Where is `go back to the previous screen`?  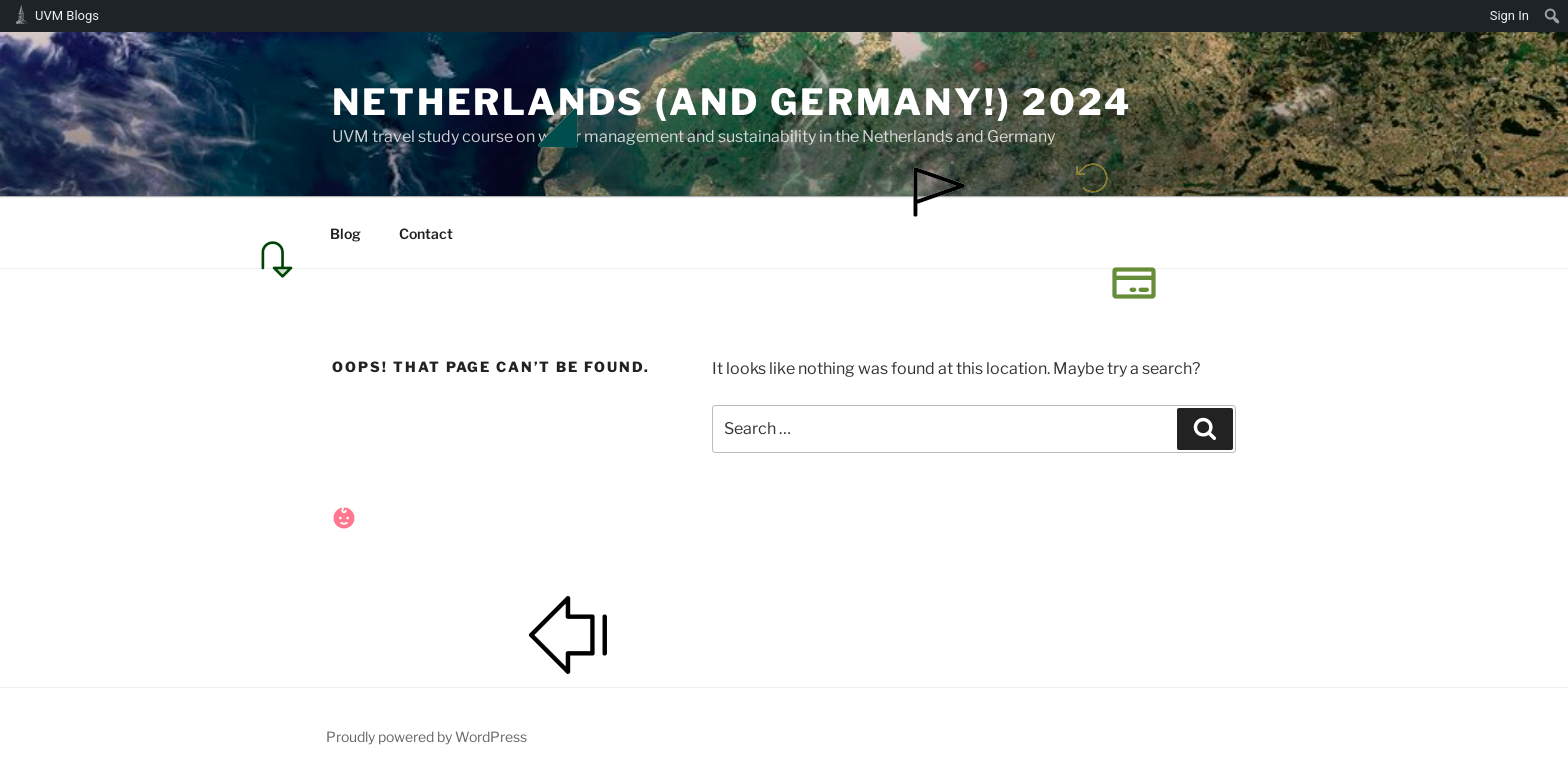 go back to the previous screen is located at coordinates (571, 635).